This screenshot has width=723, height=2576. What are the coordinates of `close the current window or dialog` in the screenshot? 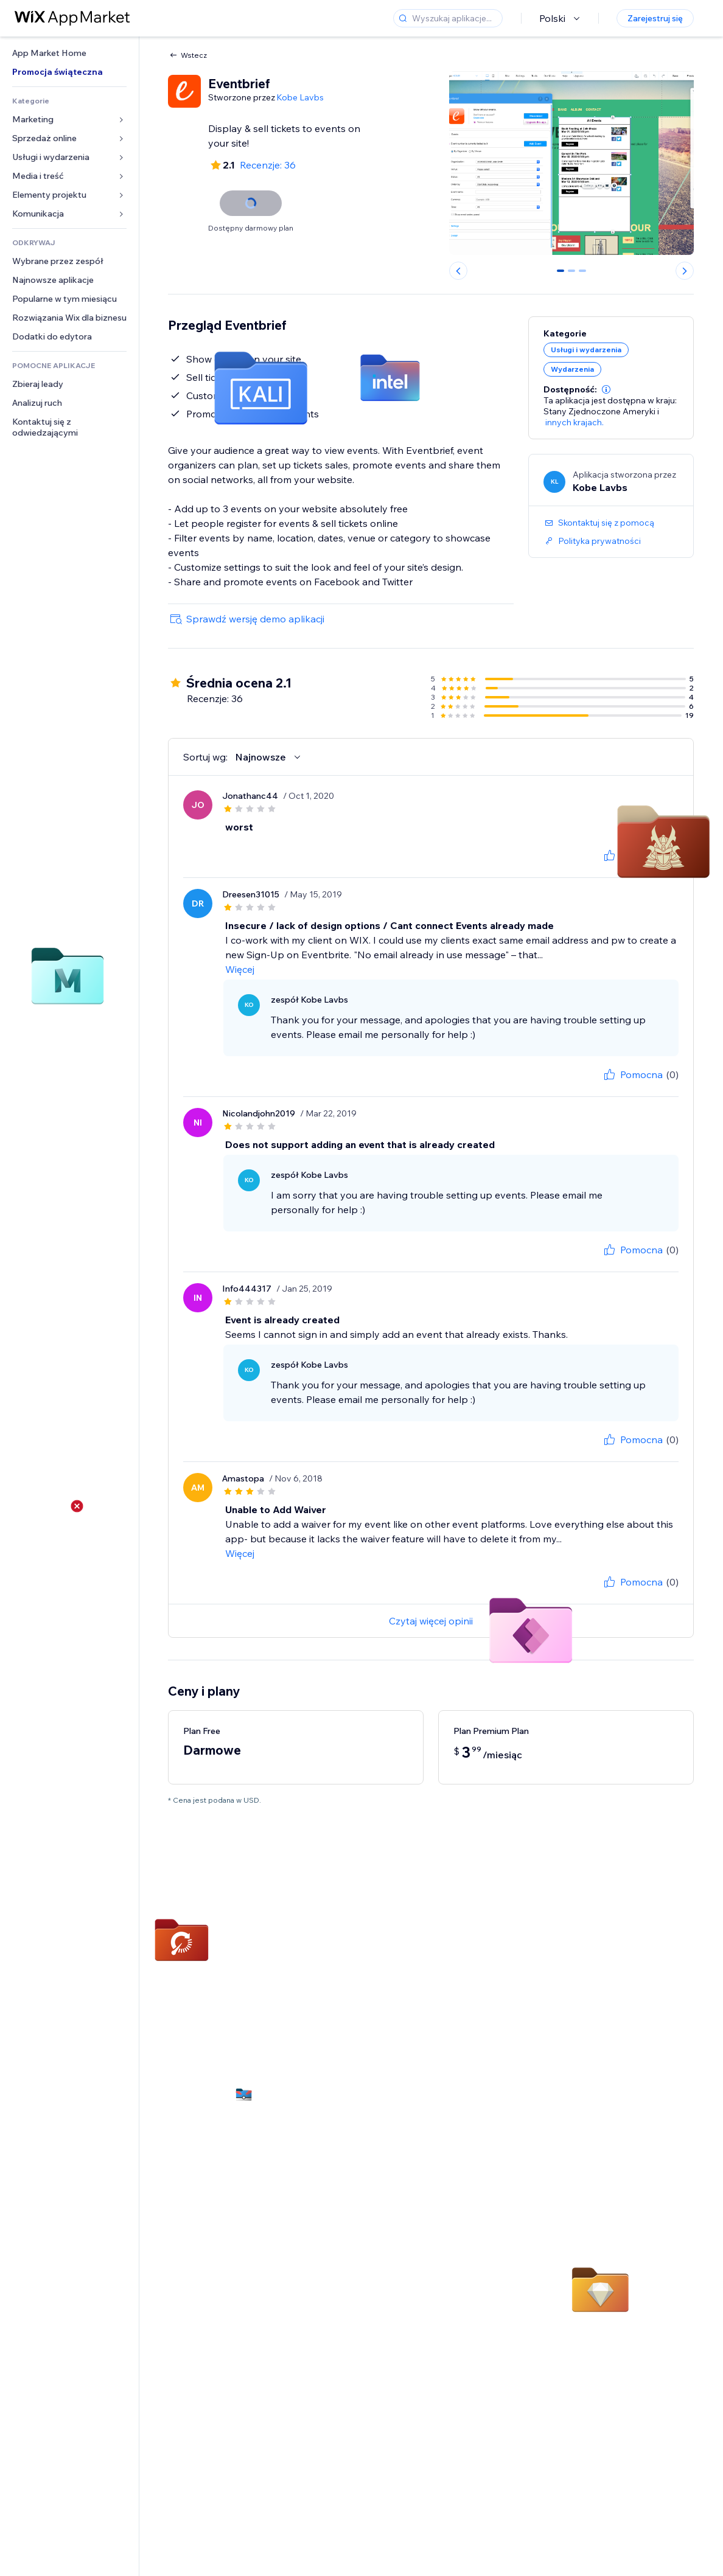 It's located at (77, 1506).